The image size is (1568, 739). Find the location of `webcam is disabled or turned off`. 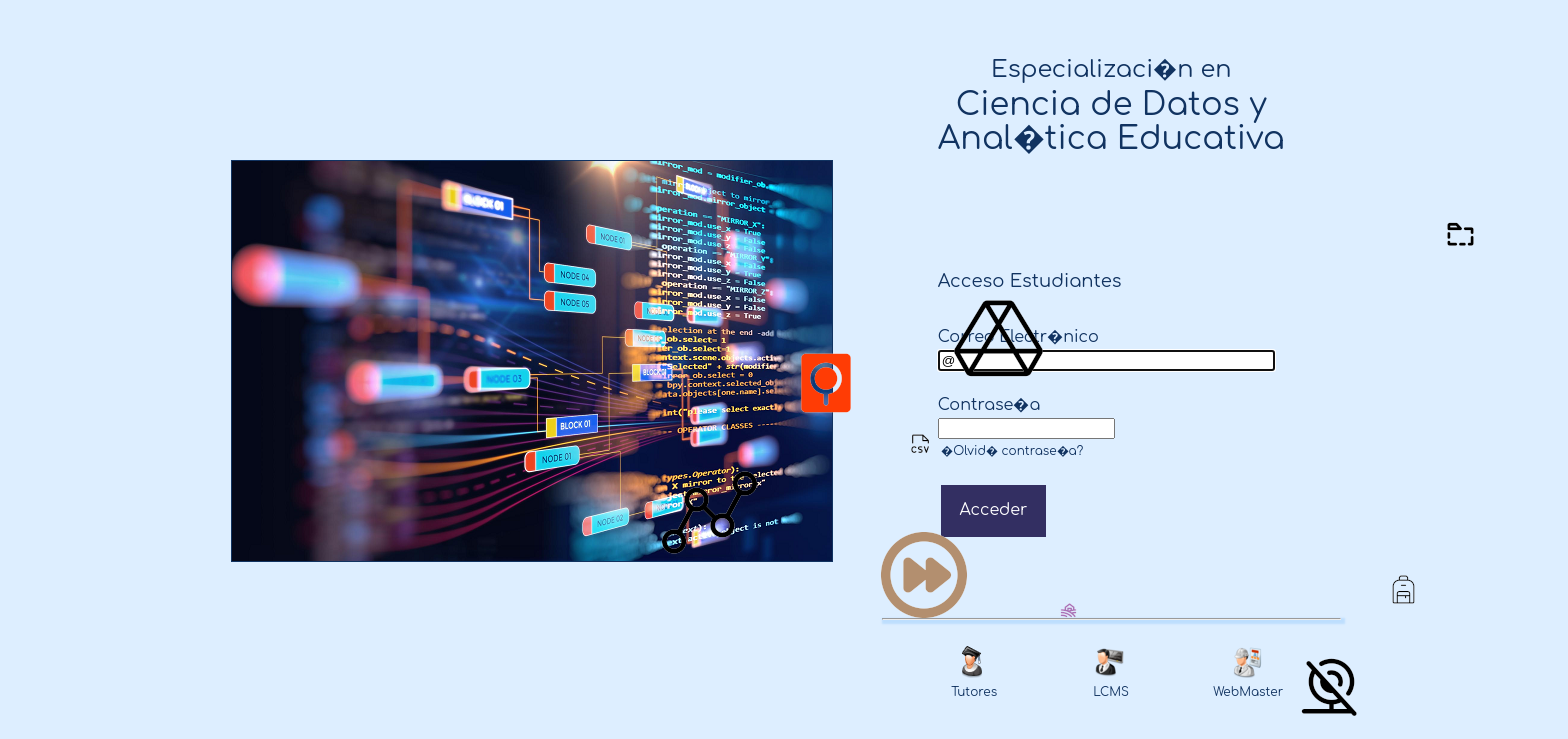

webcam is disabled or turned off is located at coordinates (1331, 688).